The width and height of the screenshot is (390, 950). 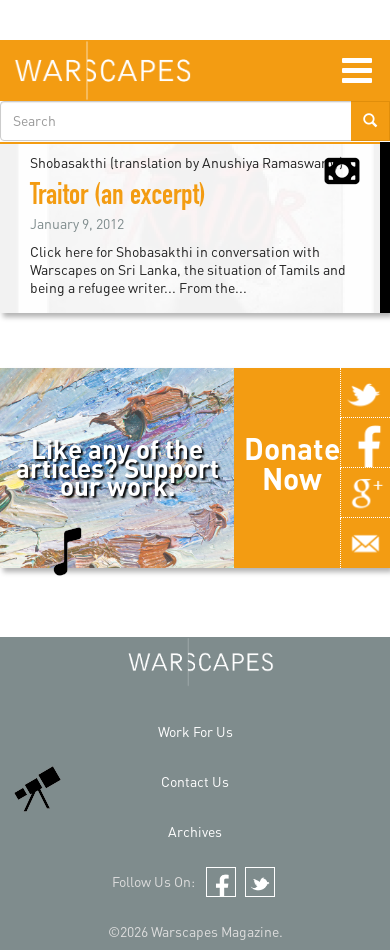 I want to click on view payment or billing information, so click(x=342, y=171).